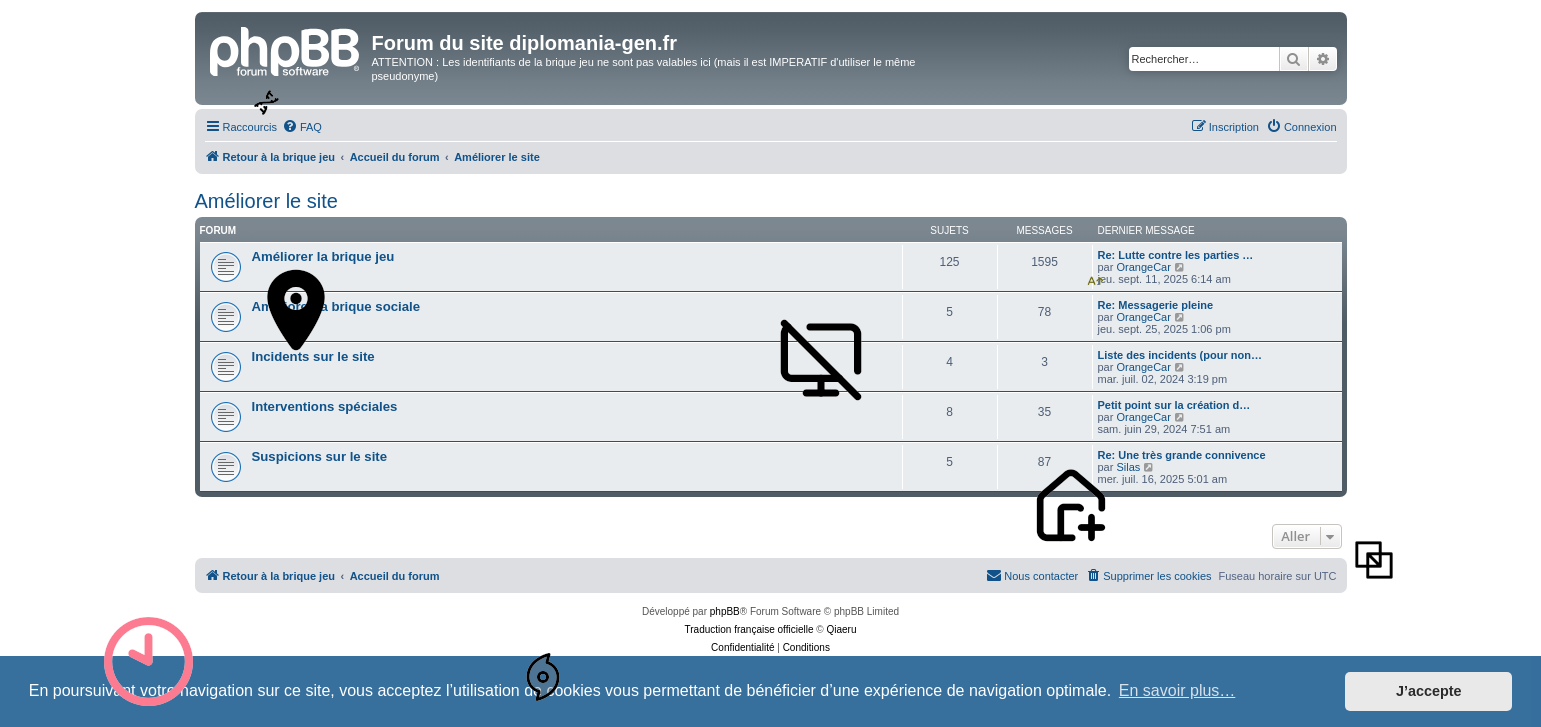 This screenshot has height=727, width=1541. What do you see at coordinates (296, 310) in the screenshot?
I see `view current location on map` at bounding box center [296, 310].